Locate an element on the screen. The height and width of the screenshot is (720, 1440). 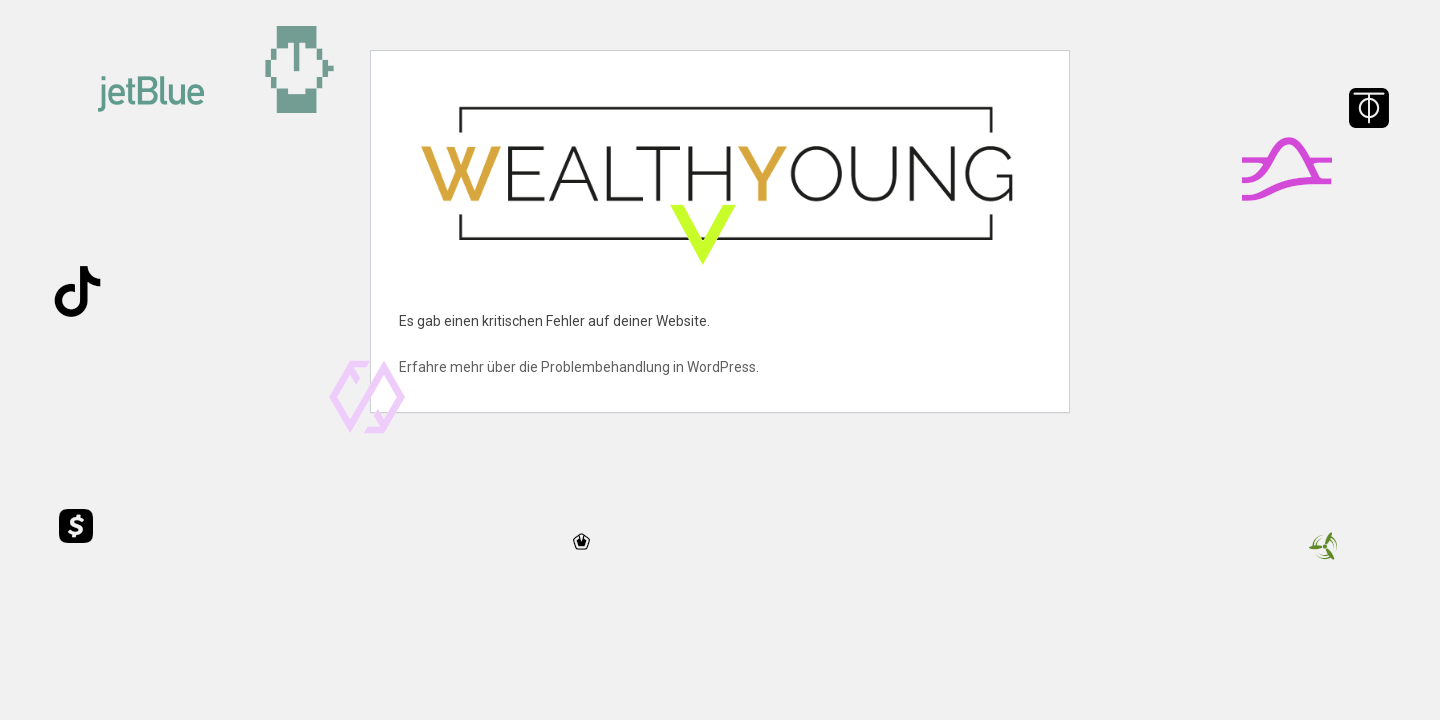
open Cash App is located at coordinates (76, 526).